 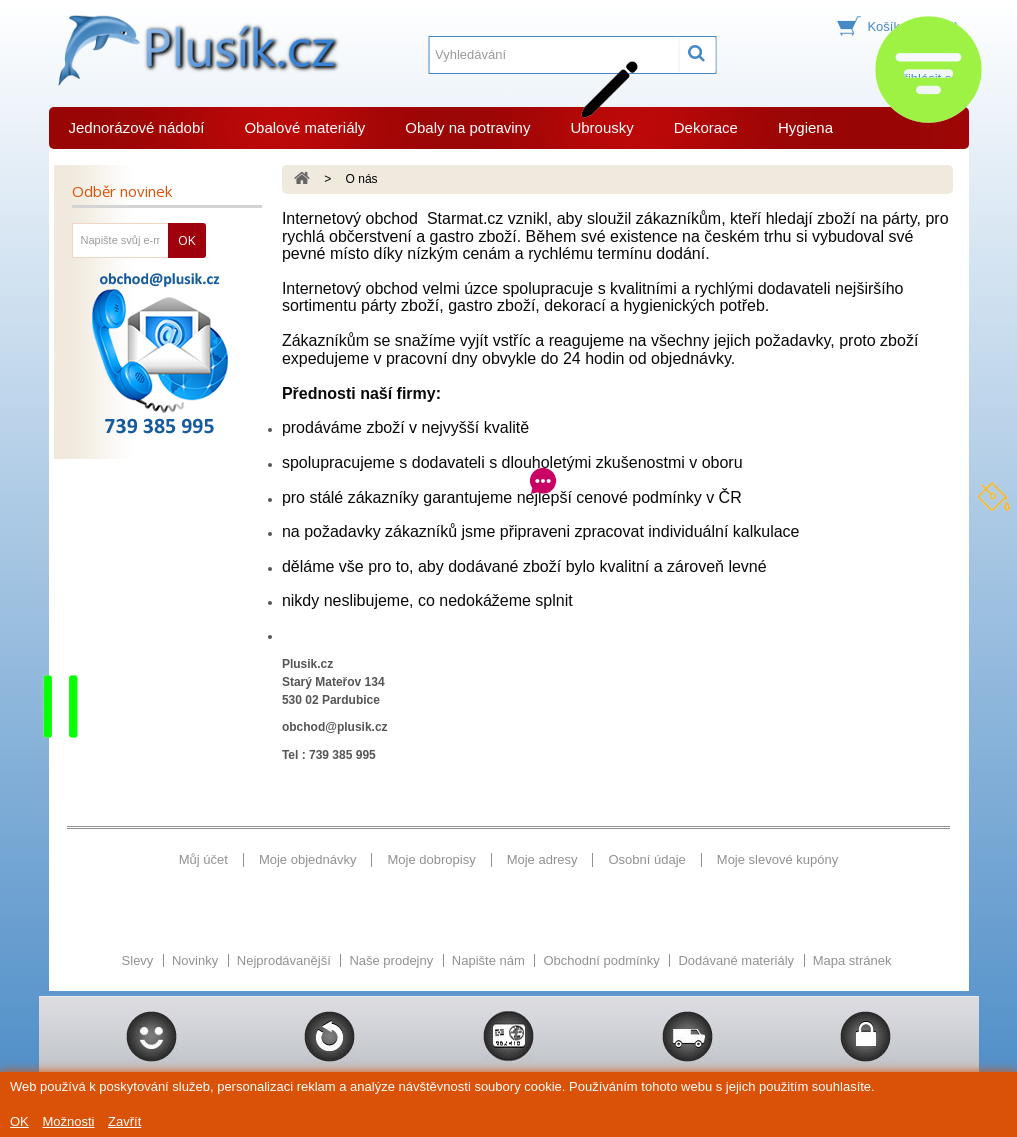 What do you see at coordinates (993, 497) in the screenshot?
I see `fill an area with color` at bounding box center [993, 497].